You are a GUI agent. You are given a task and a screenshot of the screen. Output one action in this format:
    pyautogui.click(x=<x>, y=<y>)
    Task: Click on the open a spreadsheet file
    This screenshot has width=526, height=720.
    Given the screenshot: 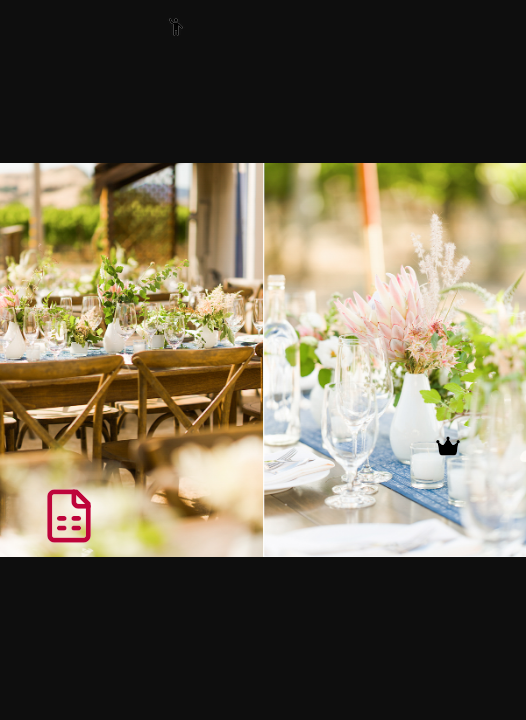 What is the action you would take?
    pyautogui.click(x=69, y=516)
    